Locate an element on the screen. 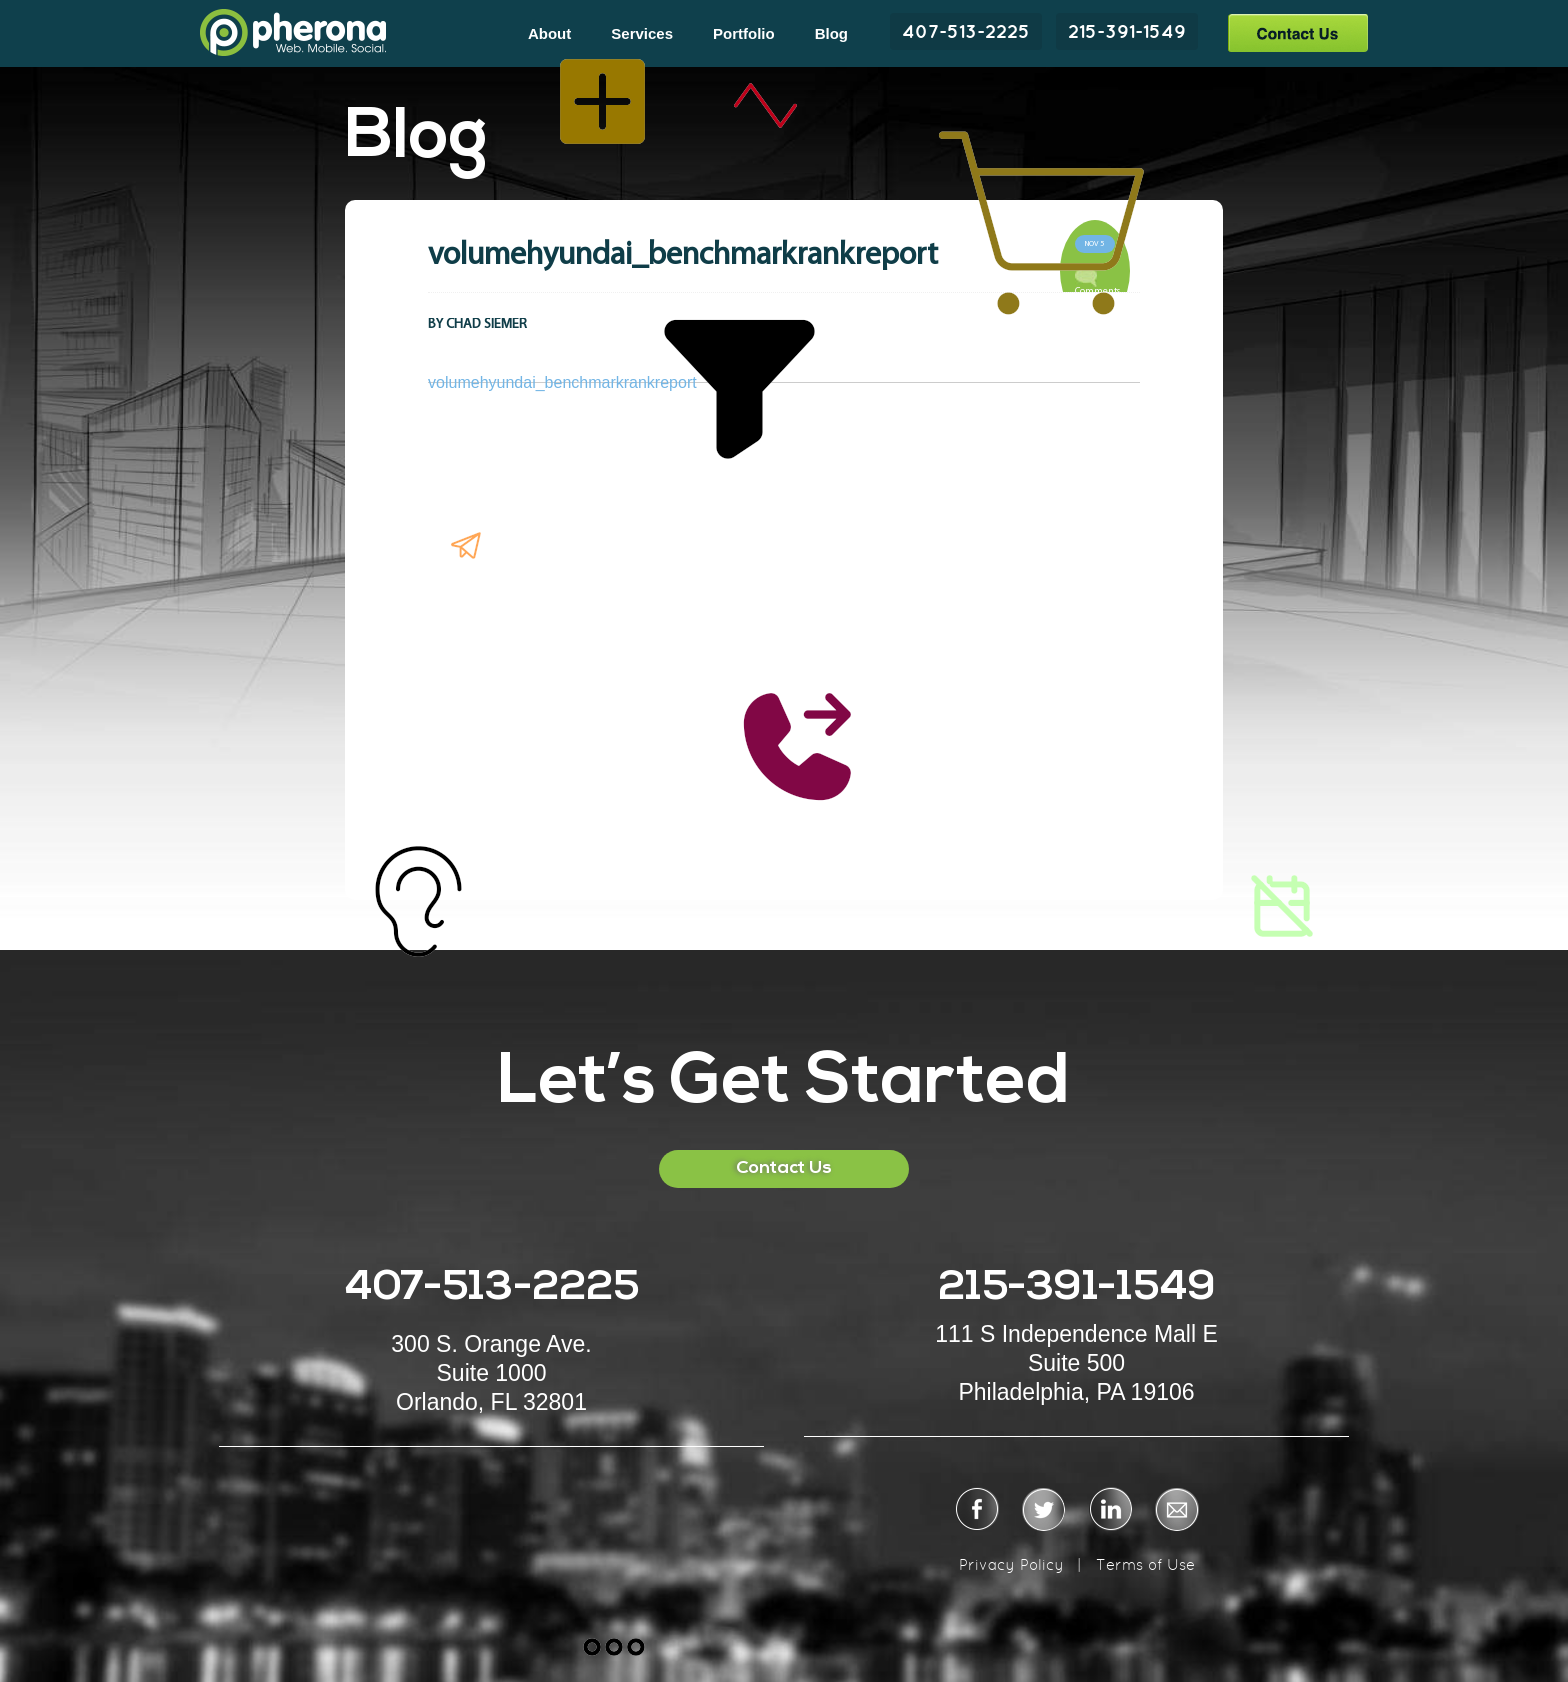 This screenshot has width=1568, height=1682. view your shopping cart is located at coordinates (1045, 223).